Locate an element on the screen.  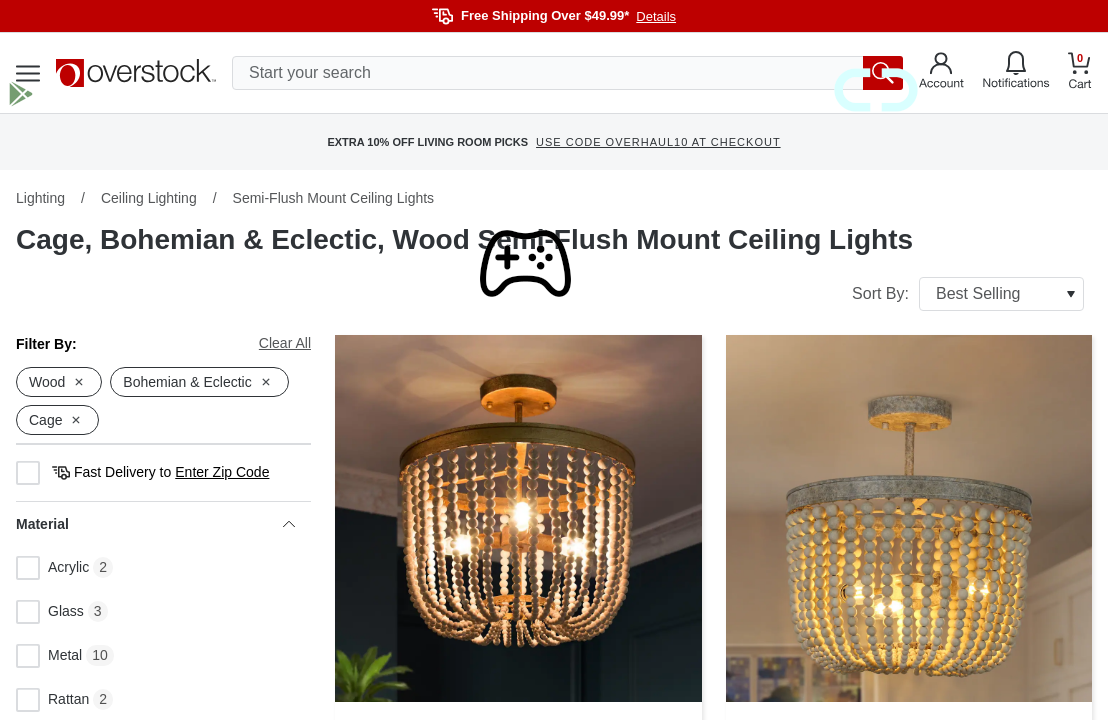
access gaming features or game library is located at coordinates (525, 263).